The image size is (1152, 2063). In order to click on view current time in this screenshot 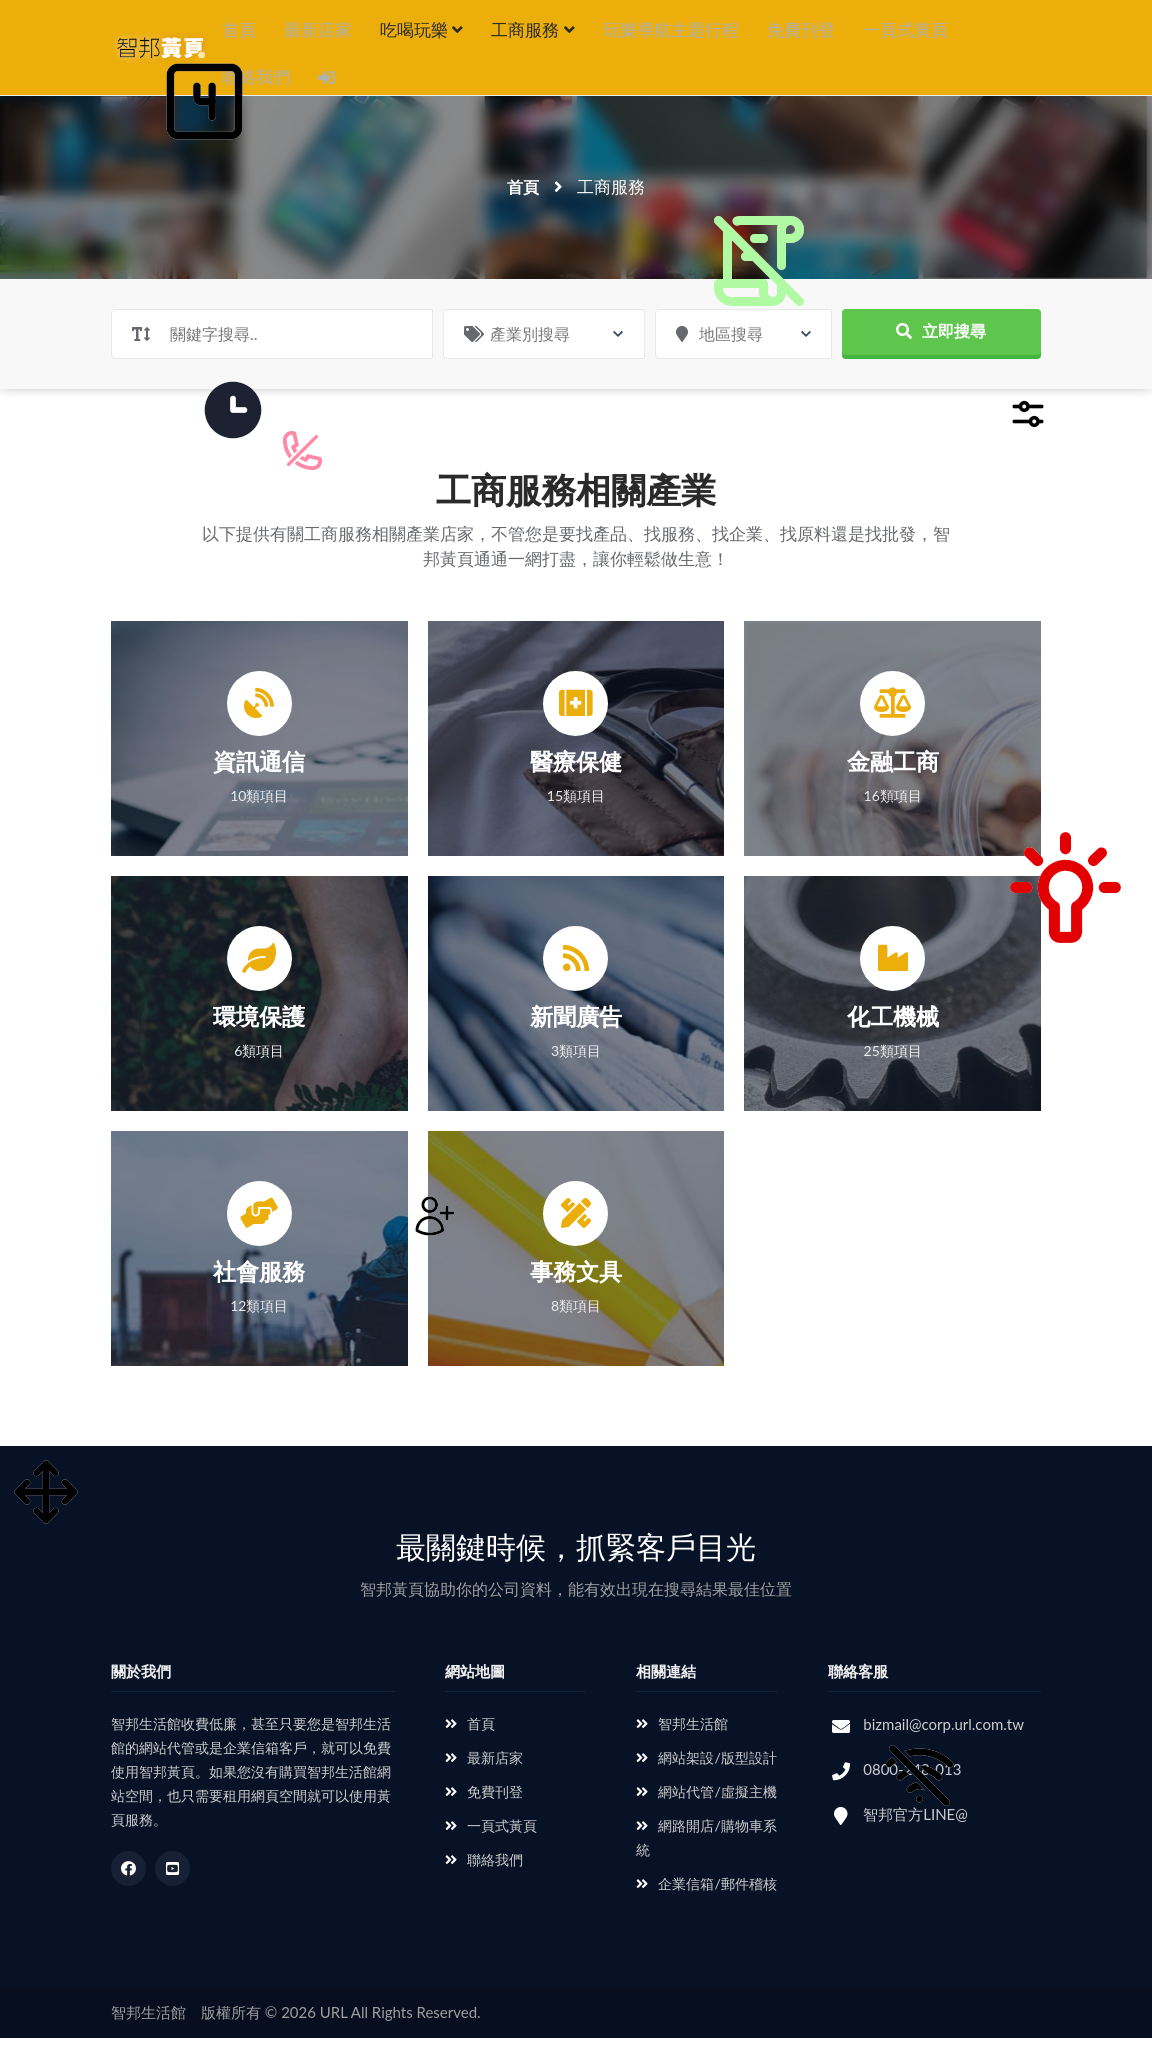, I will do `click(233, 410)`.